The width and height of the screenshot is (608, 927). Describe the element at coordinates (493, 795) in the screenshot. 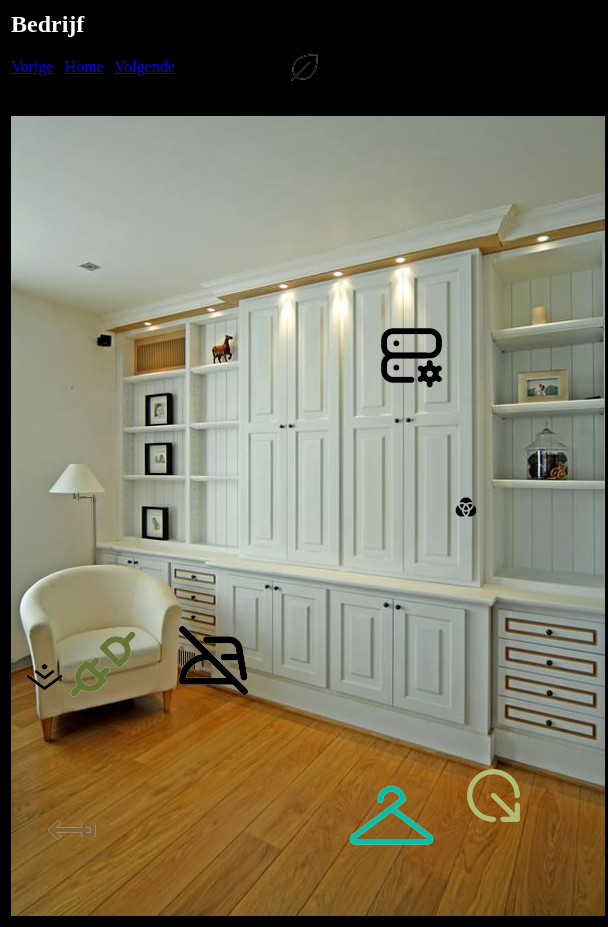

I see `expand content to bottom-right` at that location.